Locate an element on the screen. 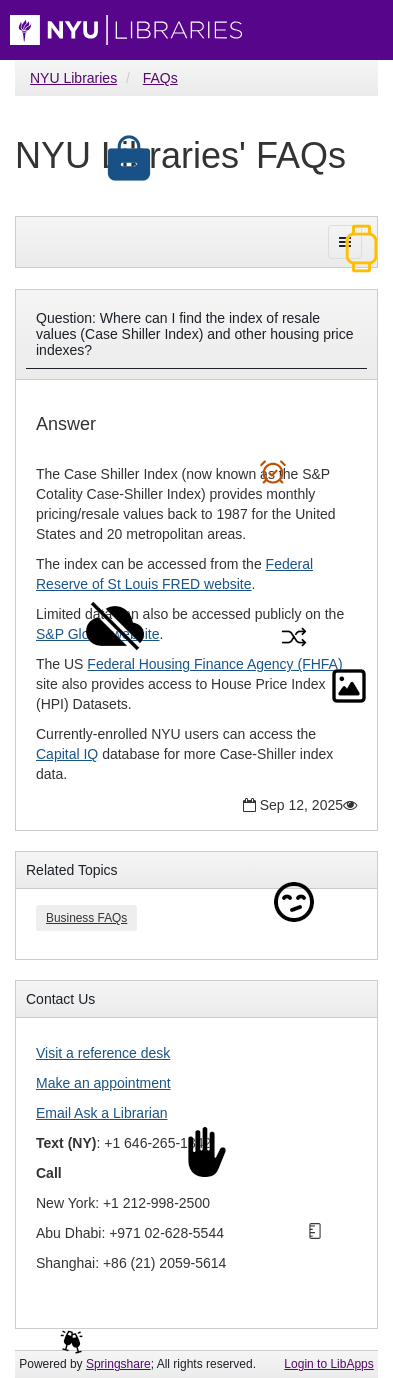  alarm set successfully is located at coordinates (273, 472).